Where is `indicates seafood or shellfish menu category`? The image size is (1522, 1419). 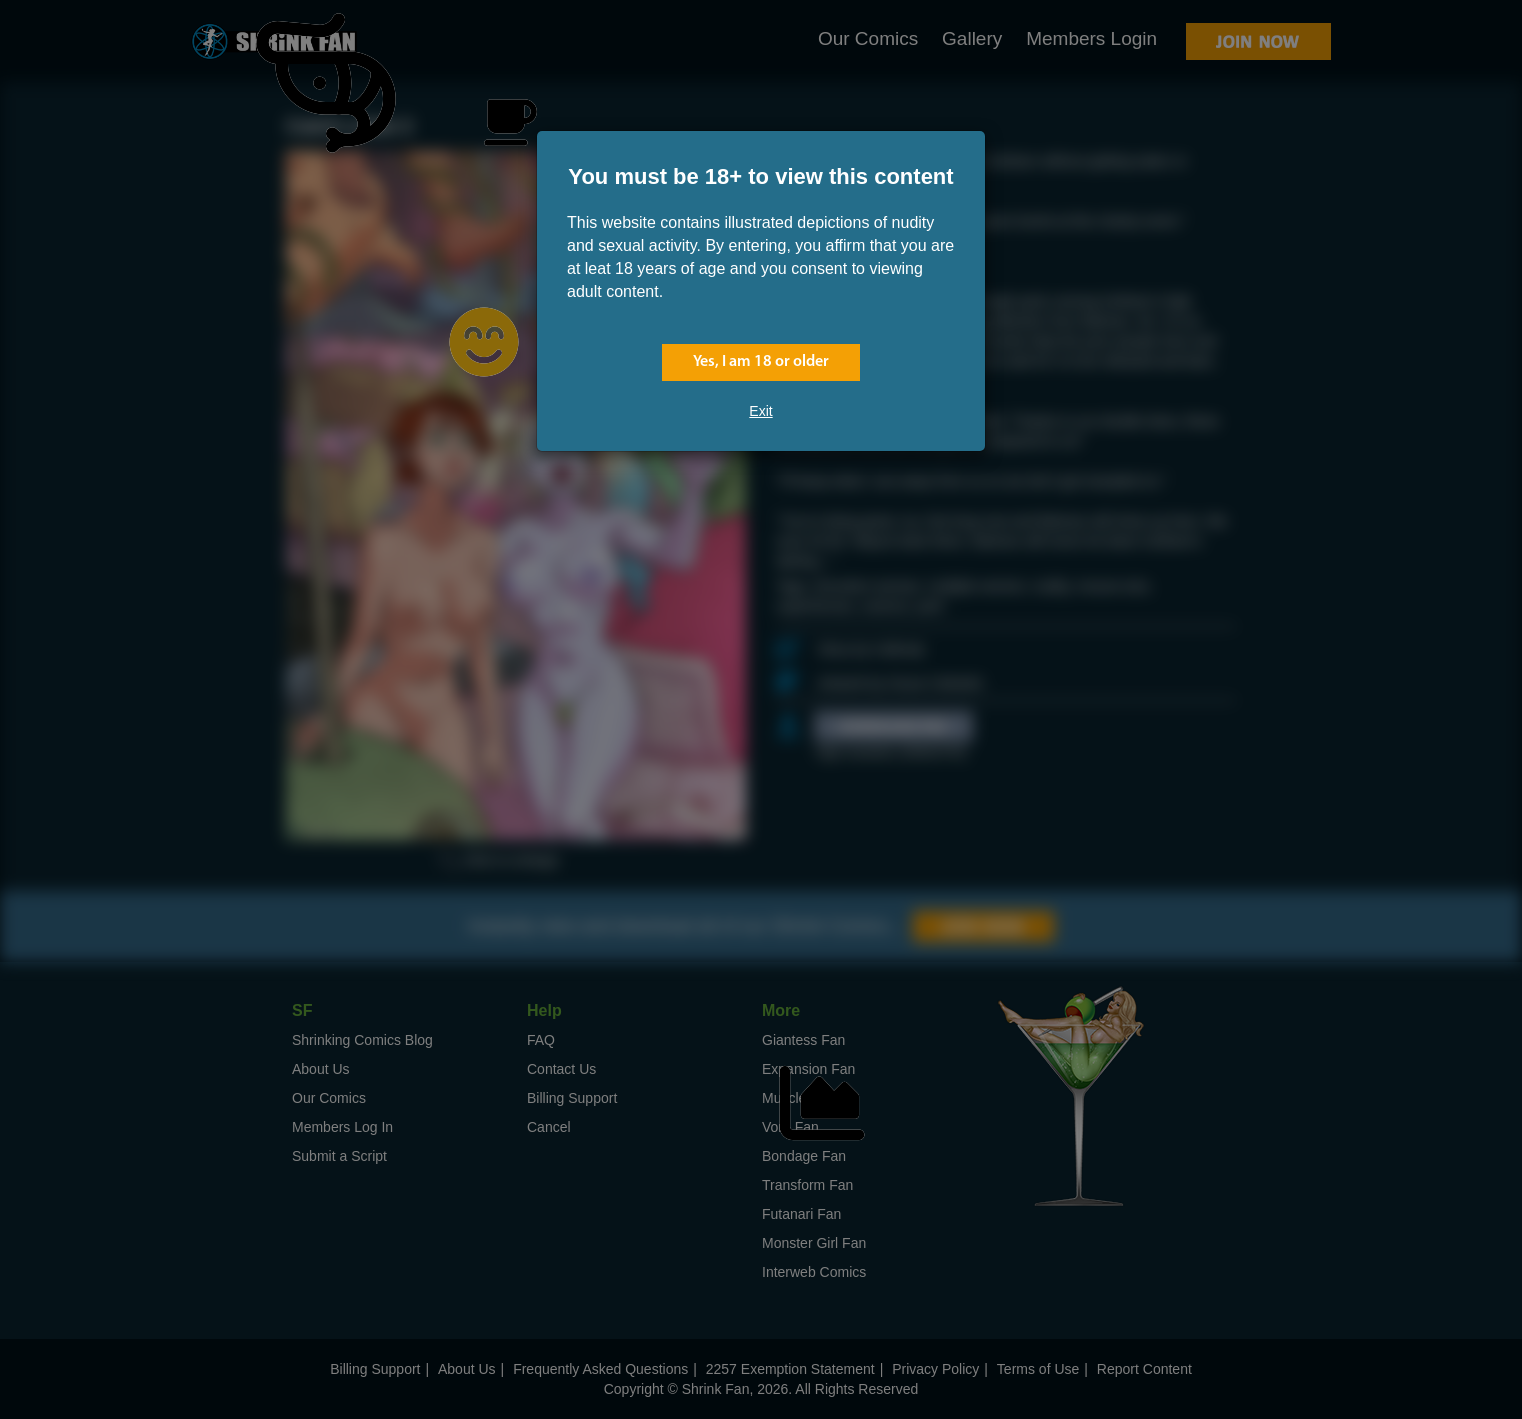
indicates seafood or shellfish menu category is located at coordinates (326, 83).